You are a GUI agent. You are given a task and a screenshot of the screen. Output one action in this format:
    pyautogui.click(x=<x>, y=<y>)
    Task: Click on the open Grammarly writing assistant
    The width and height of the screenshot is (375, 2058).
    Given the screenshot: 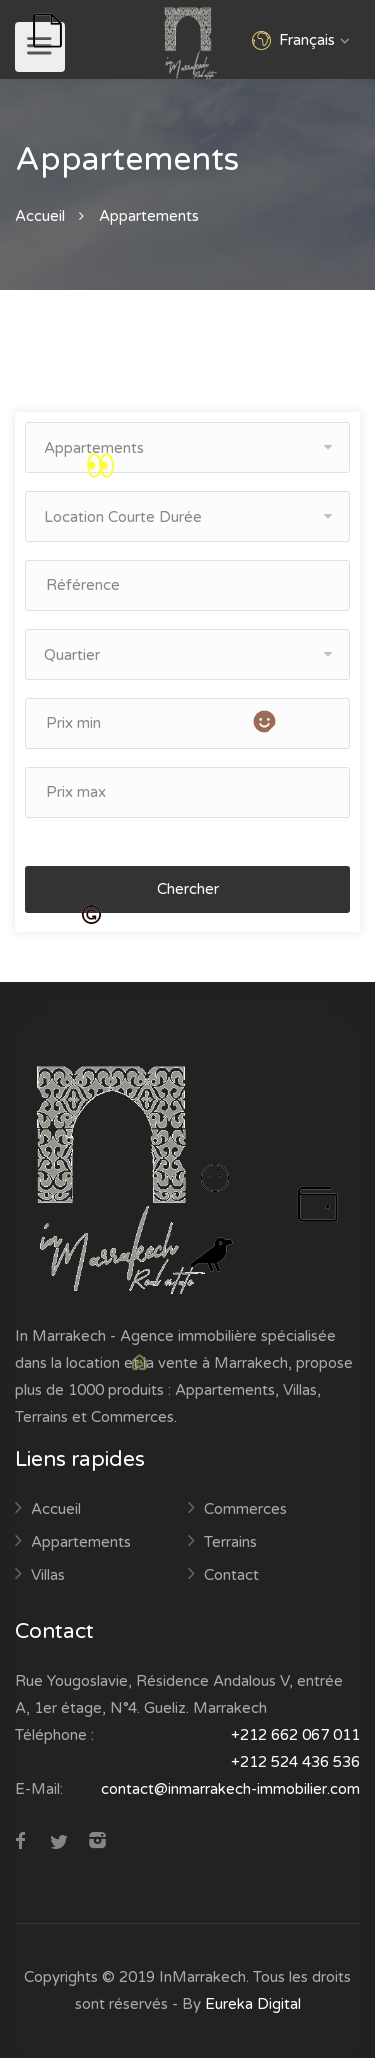 What is the action you would take?
    pyautogui.click(x=91, y=914)
    